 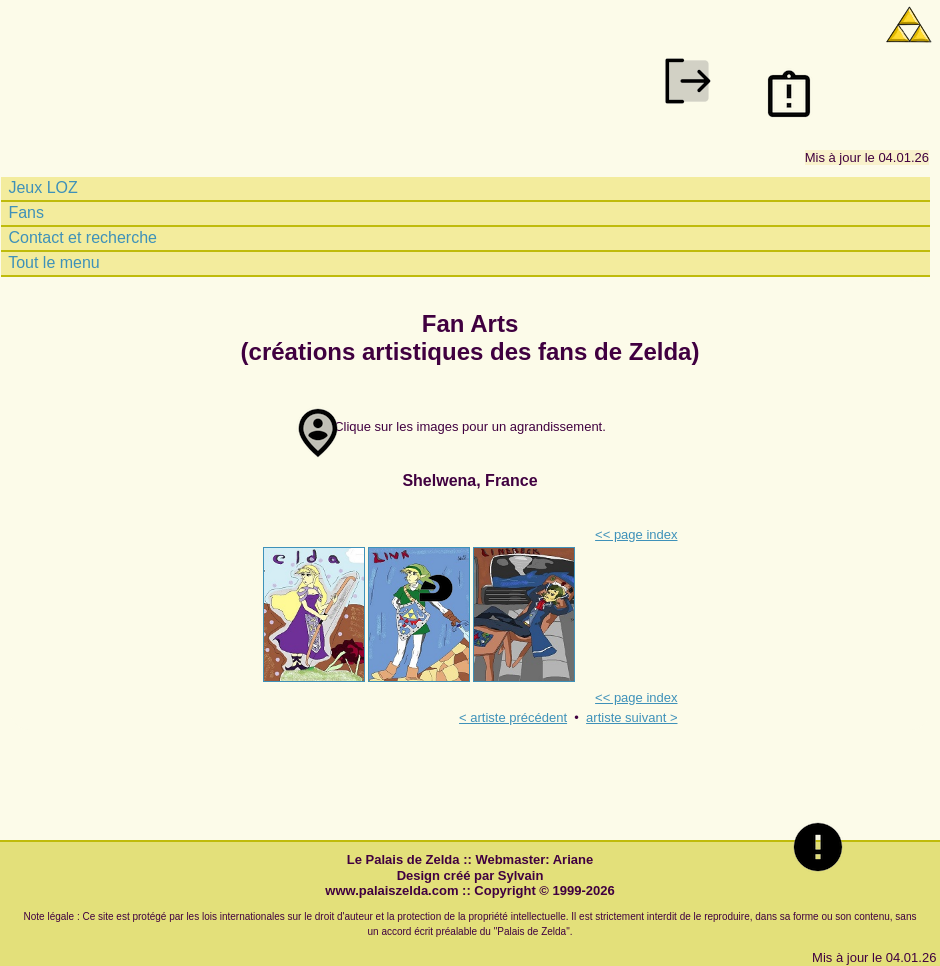 I want to click on view overdue or late assignments, so click(x=789, y=96).